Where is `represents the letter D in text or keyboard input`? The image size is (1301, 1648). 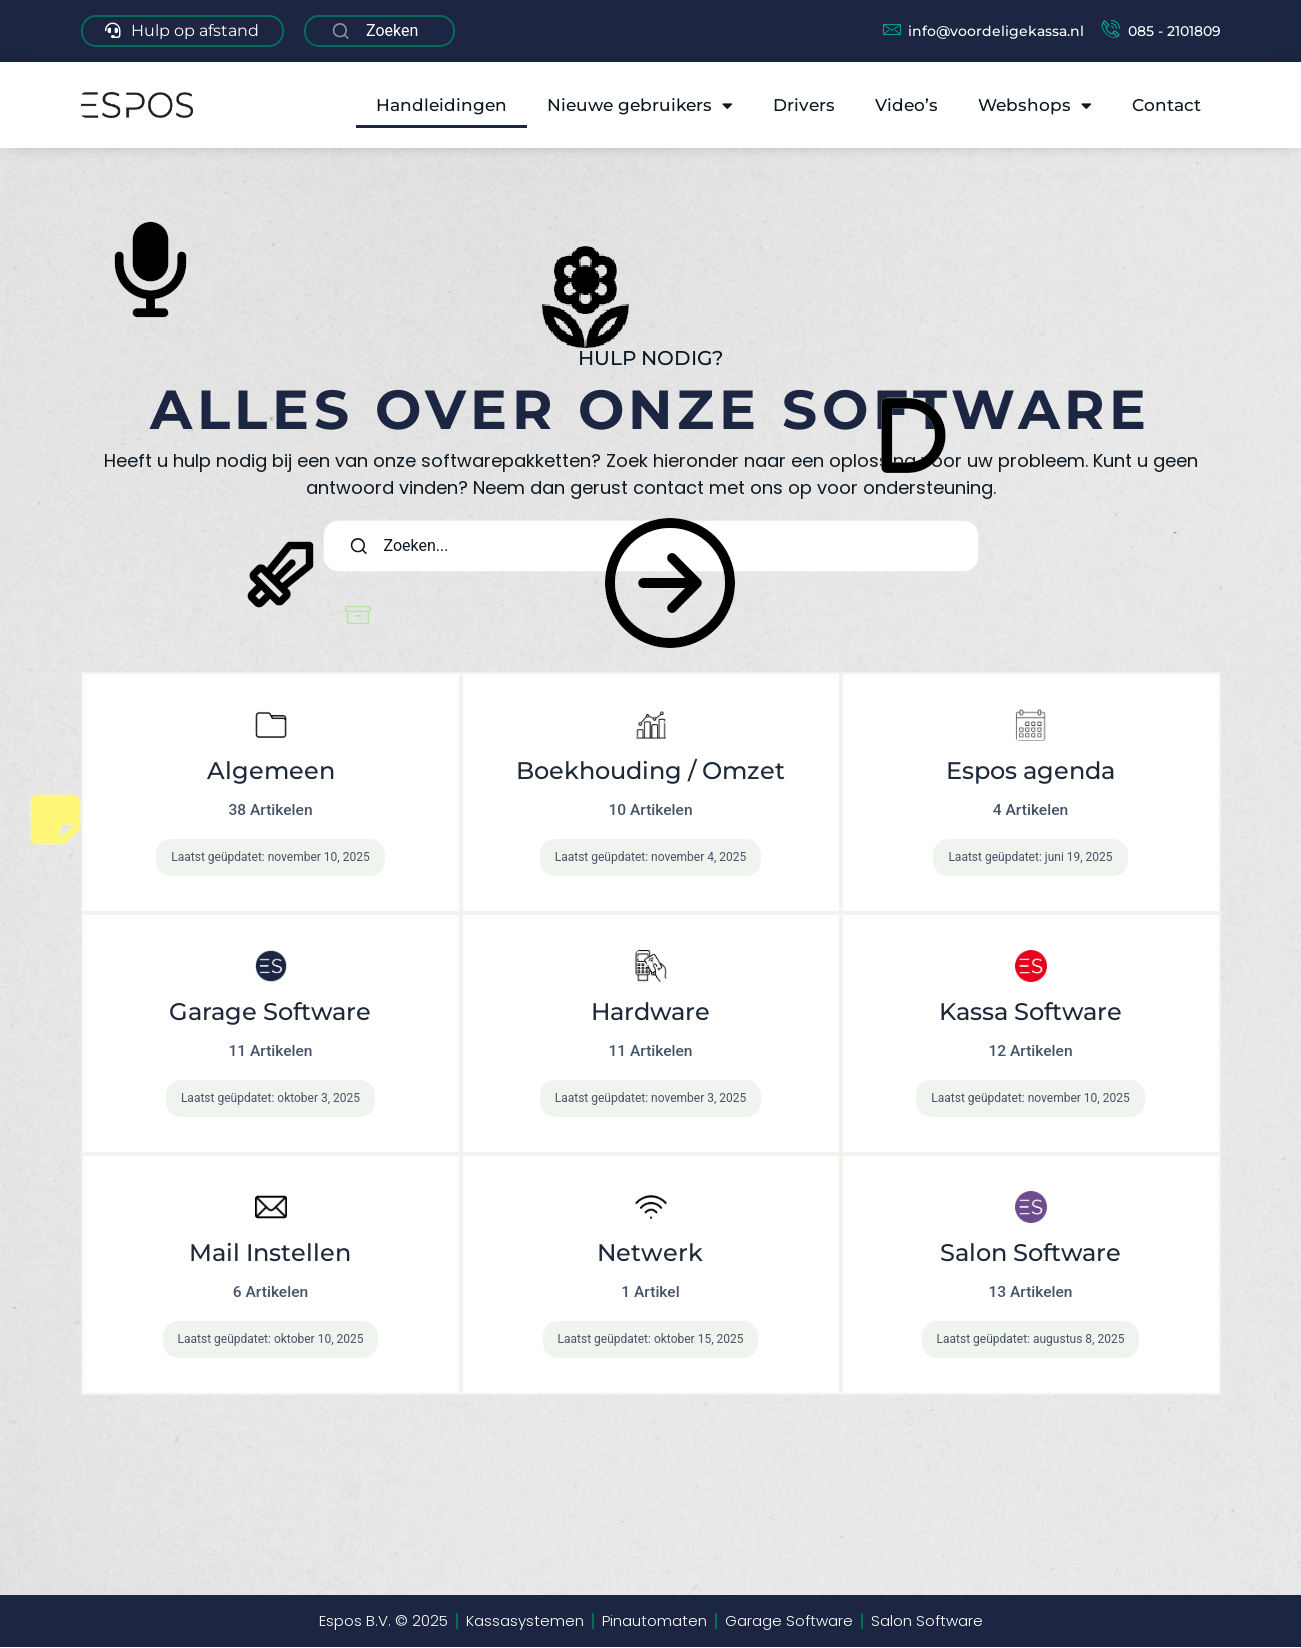
represents the letter D in text or keyboard input is located at coordinates (913, 435).